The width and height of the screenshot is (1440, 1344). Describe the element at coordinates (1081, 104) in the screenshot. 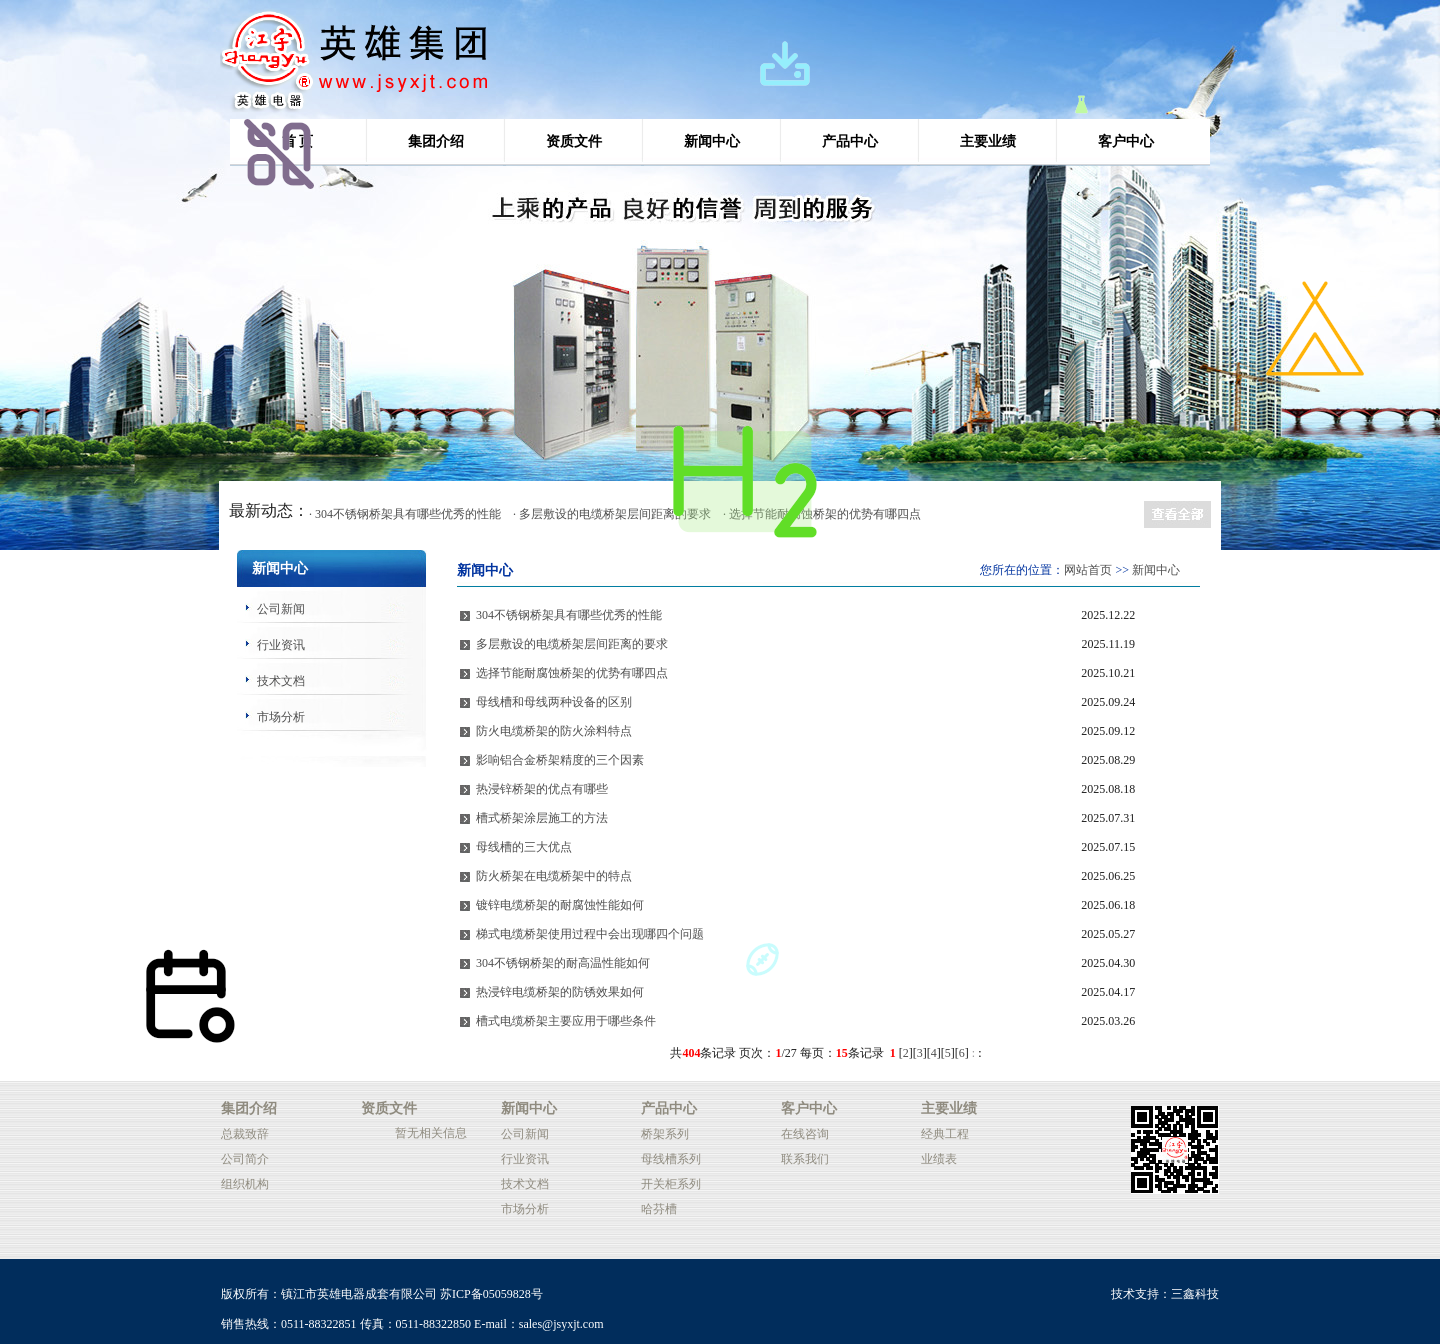

I see `access lab or experimental features` at that location.